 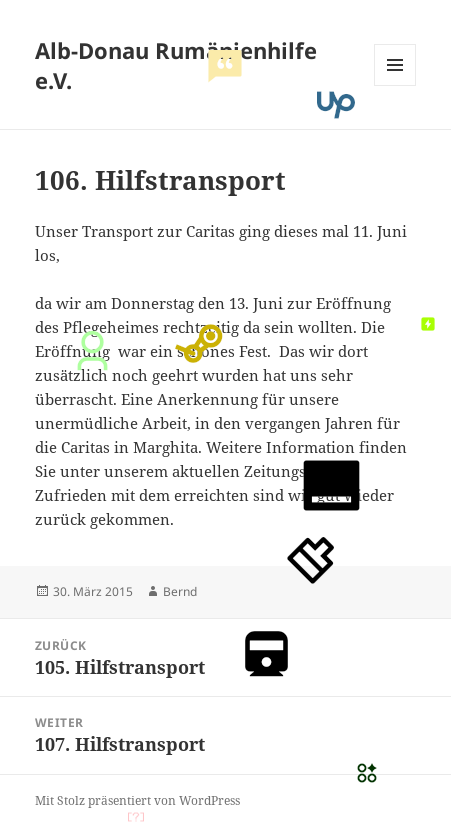 What do you see at coordinates (312, 559) in the screenshot?
I see `access brush or painting tools` at bounding box center [312, 559].